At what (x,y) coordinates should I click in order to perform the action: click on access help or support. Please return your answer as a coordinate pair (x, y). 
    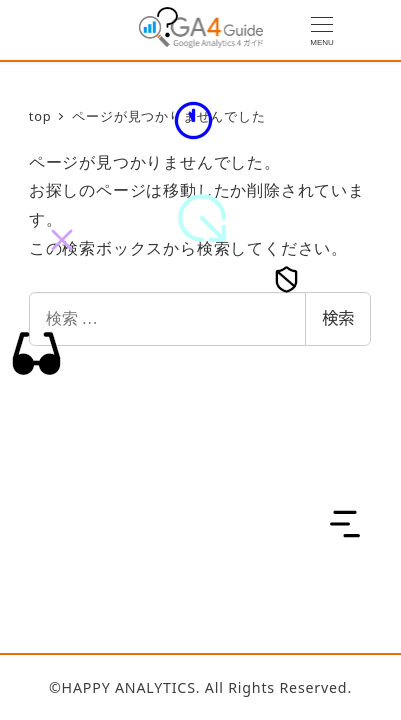
    Looking at the image, I should click on (167, 21).